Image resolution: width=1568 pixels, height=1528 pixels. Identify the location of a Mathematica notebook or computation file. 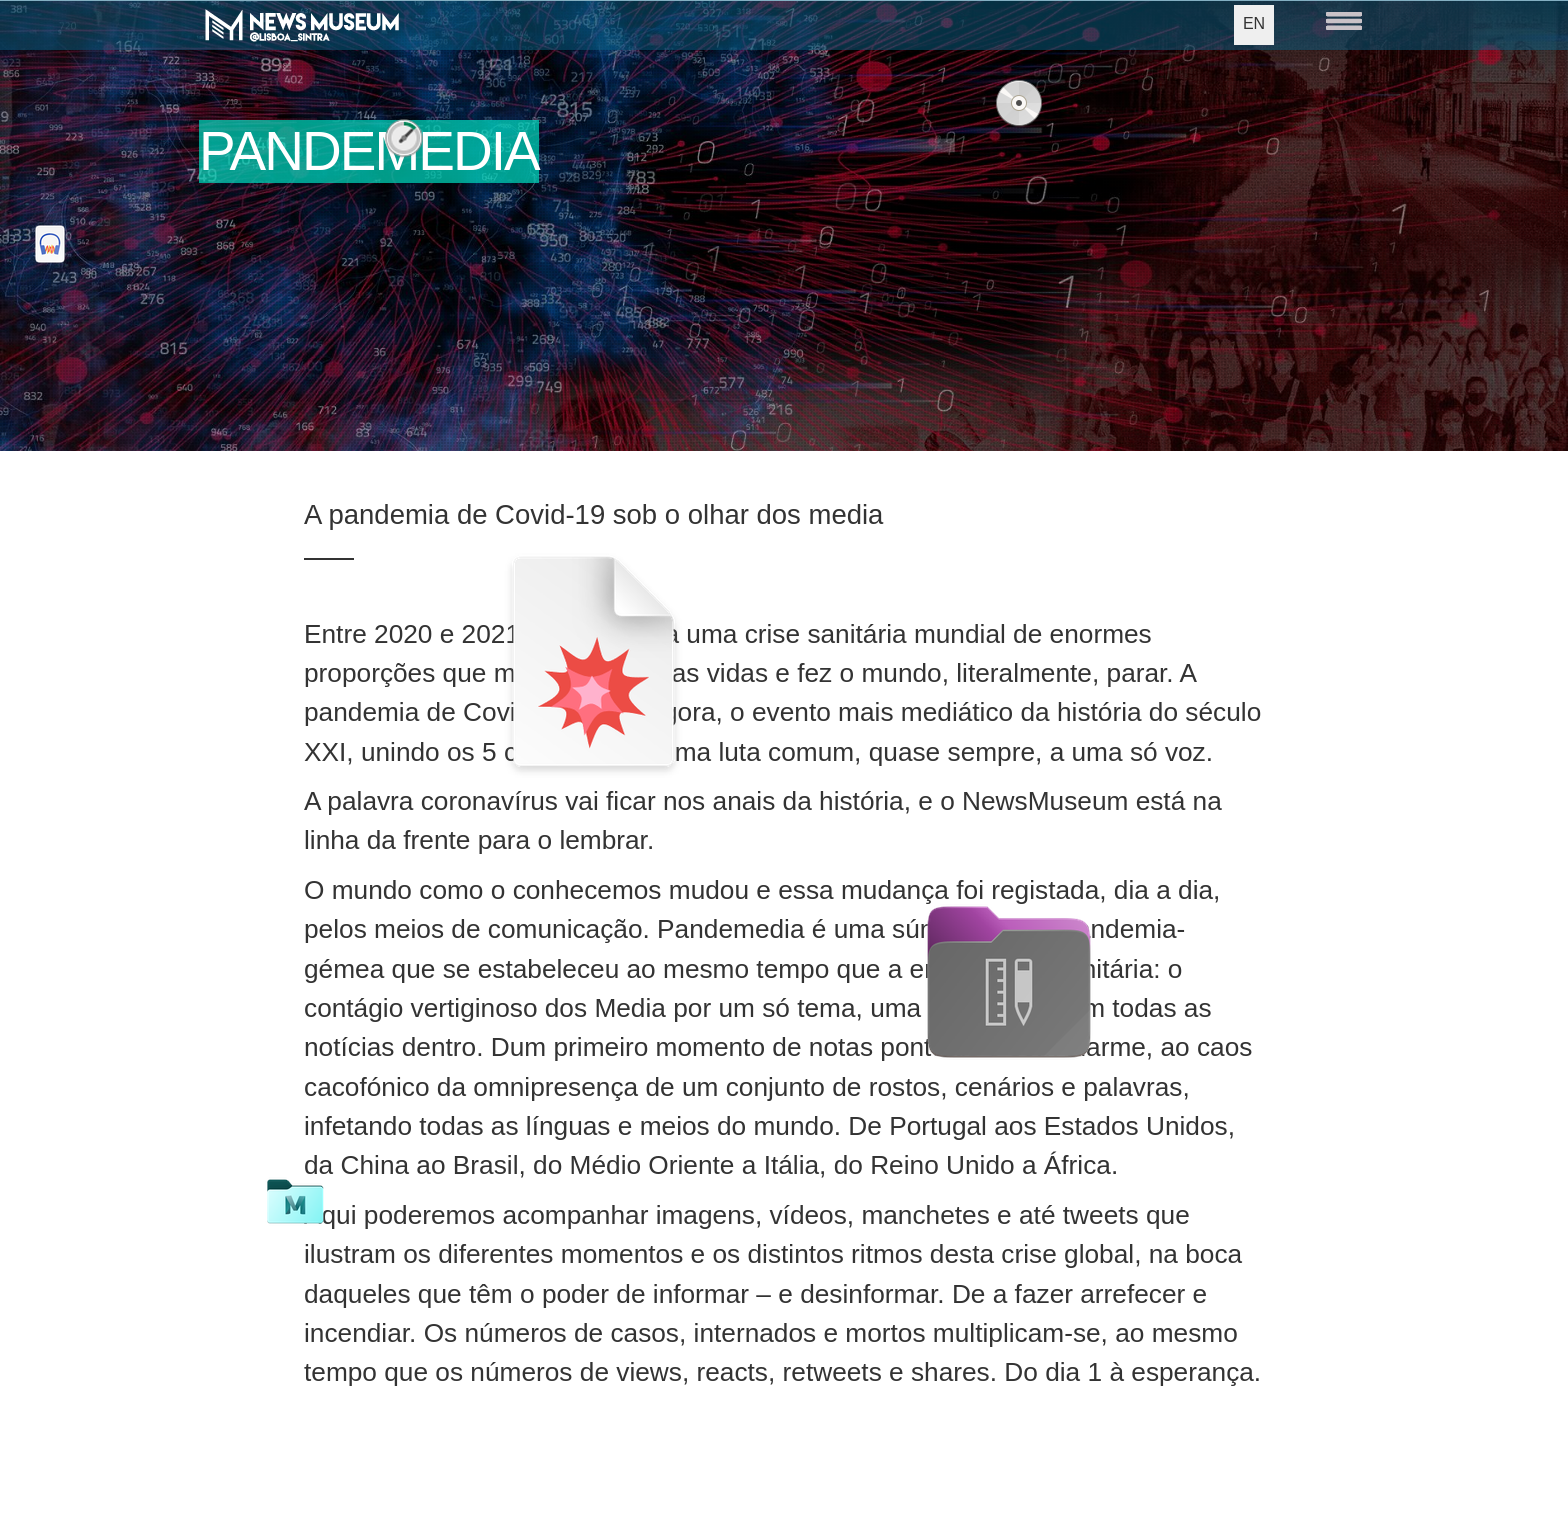
(593, 665).